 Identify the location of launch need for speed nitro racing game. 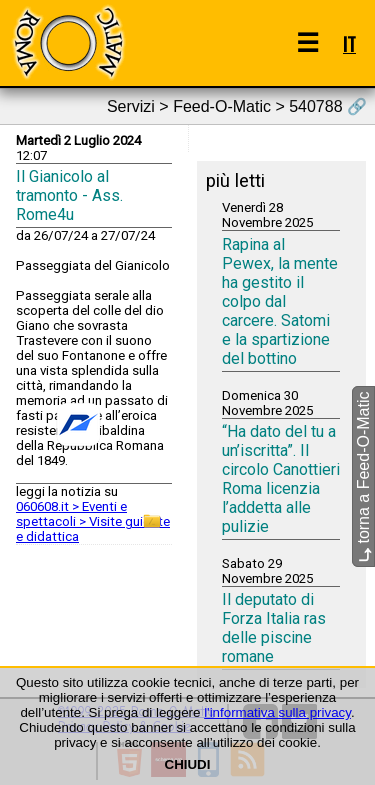
(78, 424).